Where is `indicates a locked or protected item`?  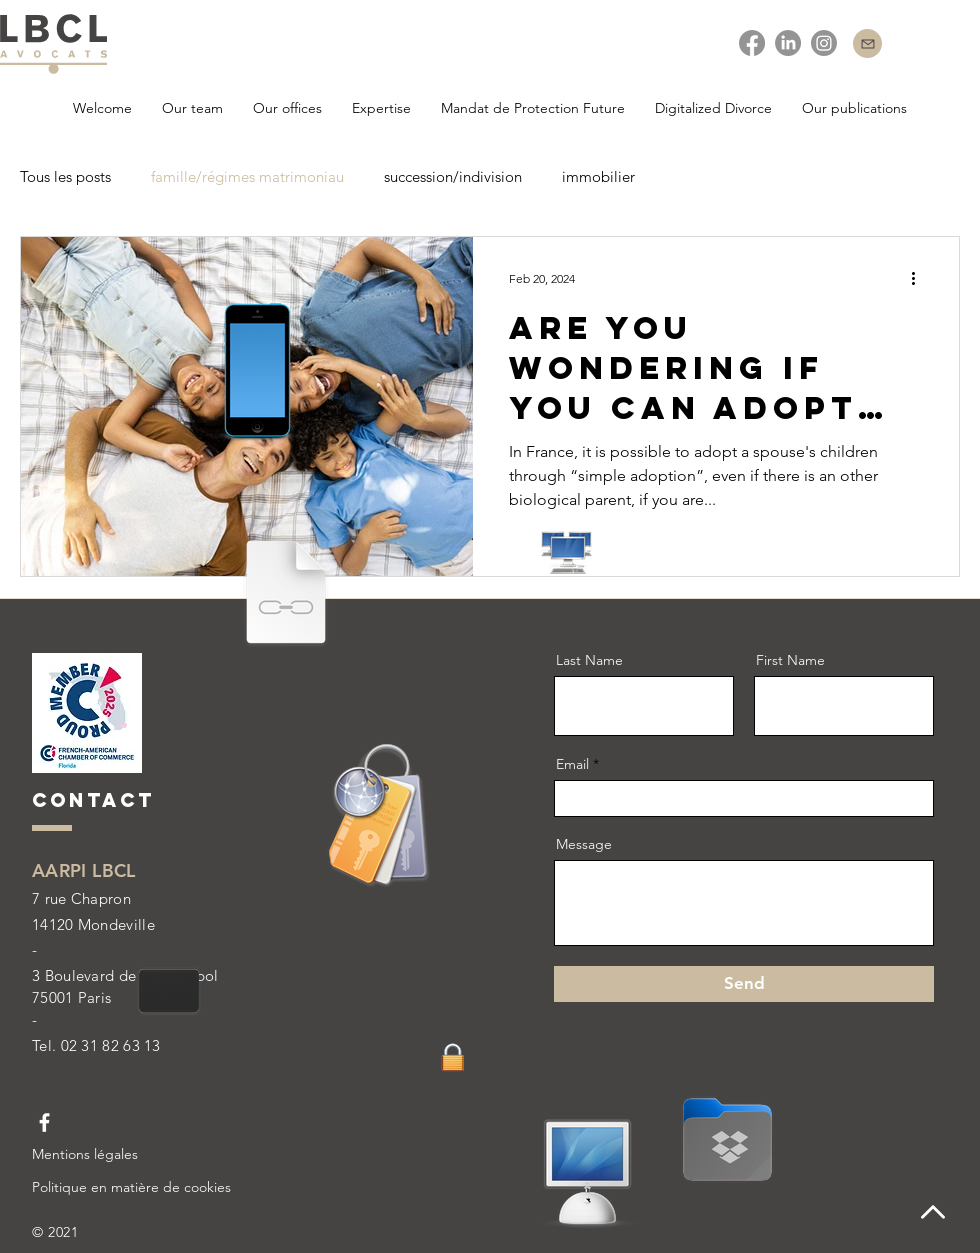
indicates a locked or protected item is located at coordinates (453, 1057).